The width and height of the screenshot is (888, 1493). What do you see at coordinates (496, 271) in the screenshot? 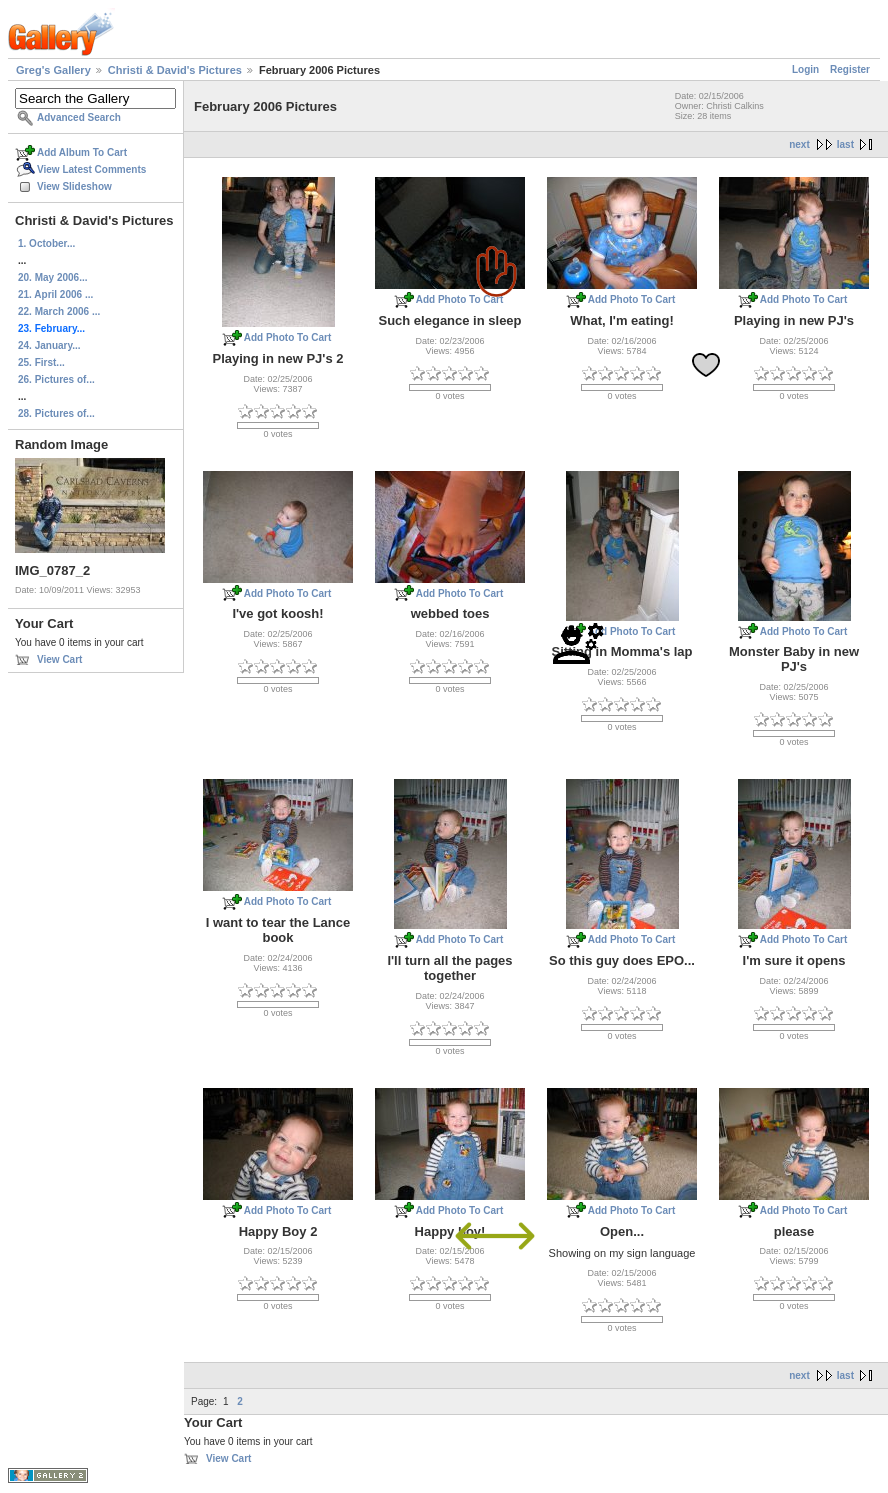
I see `stop or pause an action` at bounding box center [496, 271].